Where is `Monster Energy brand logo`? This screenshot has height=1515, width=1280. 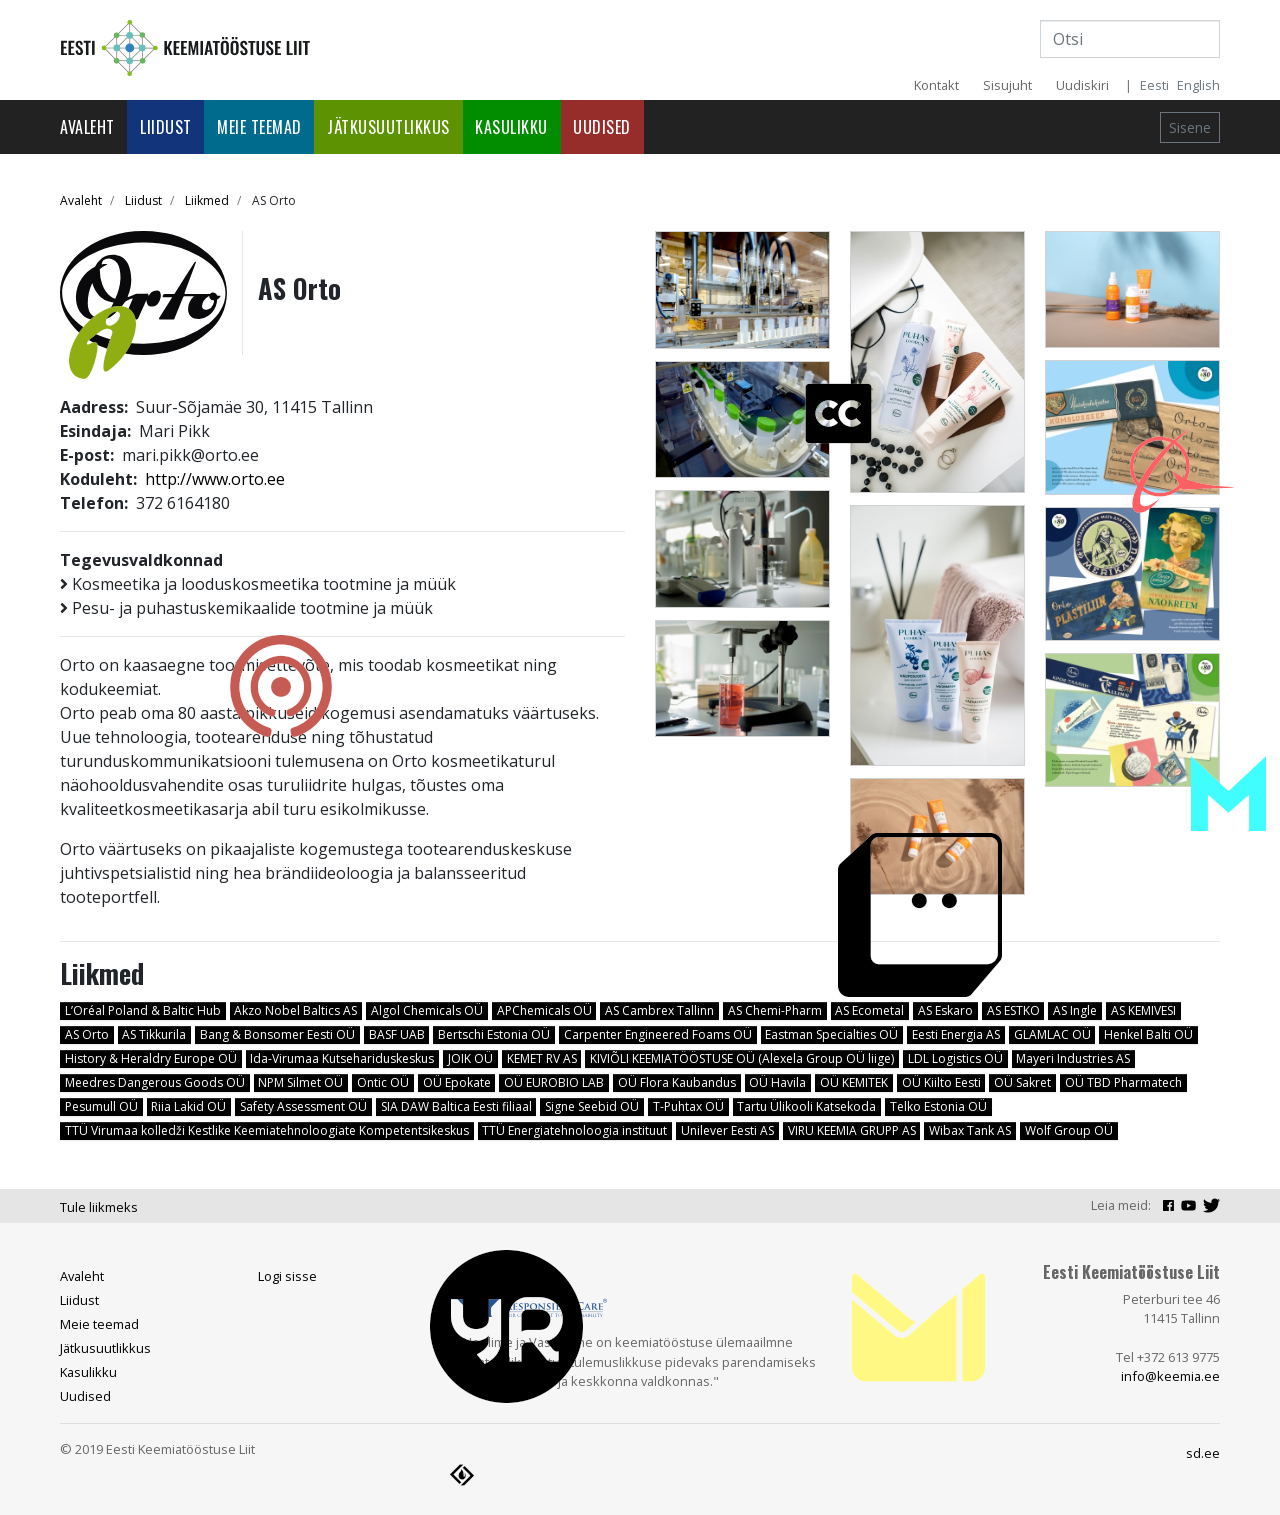 Monster Energy brand logo is located at coordinates (1228, 793).